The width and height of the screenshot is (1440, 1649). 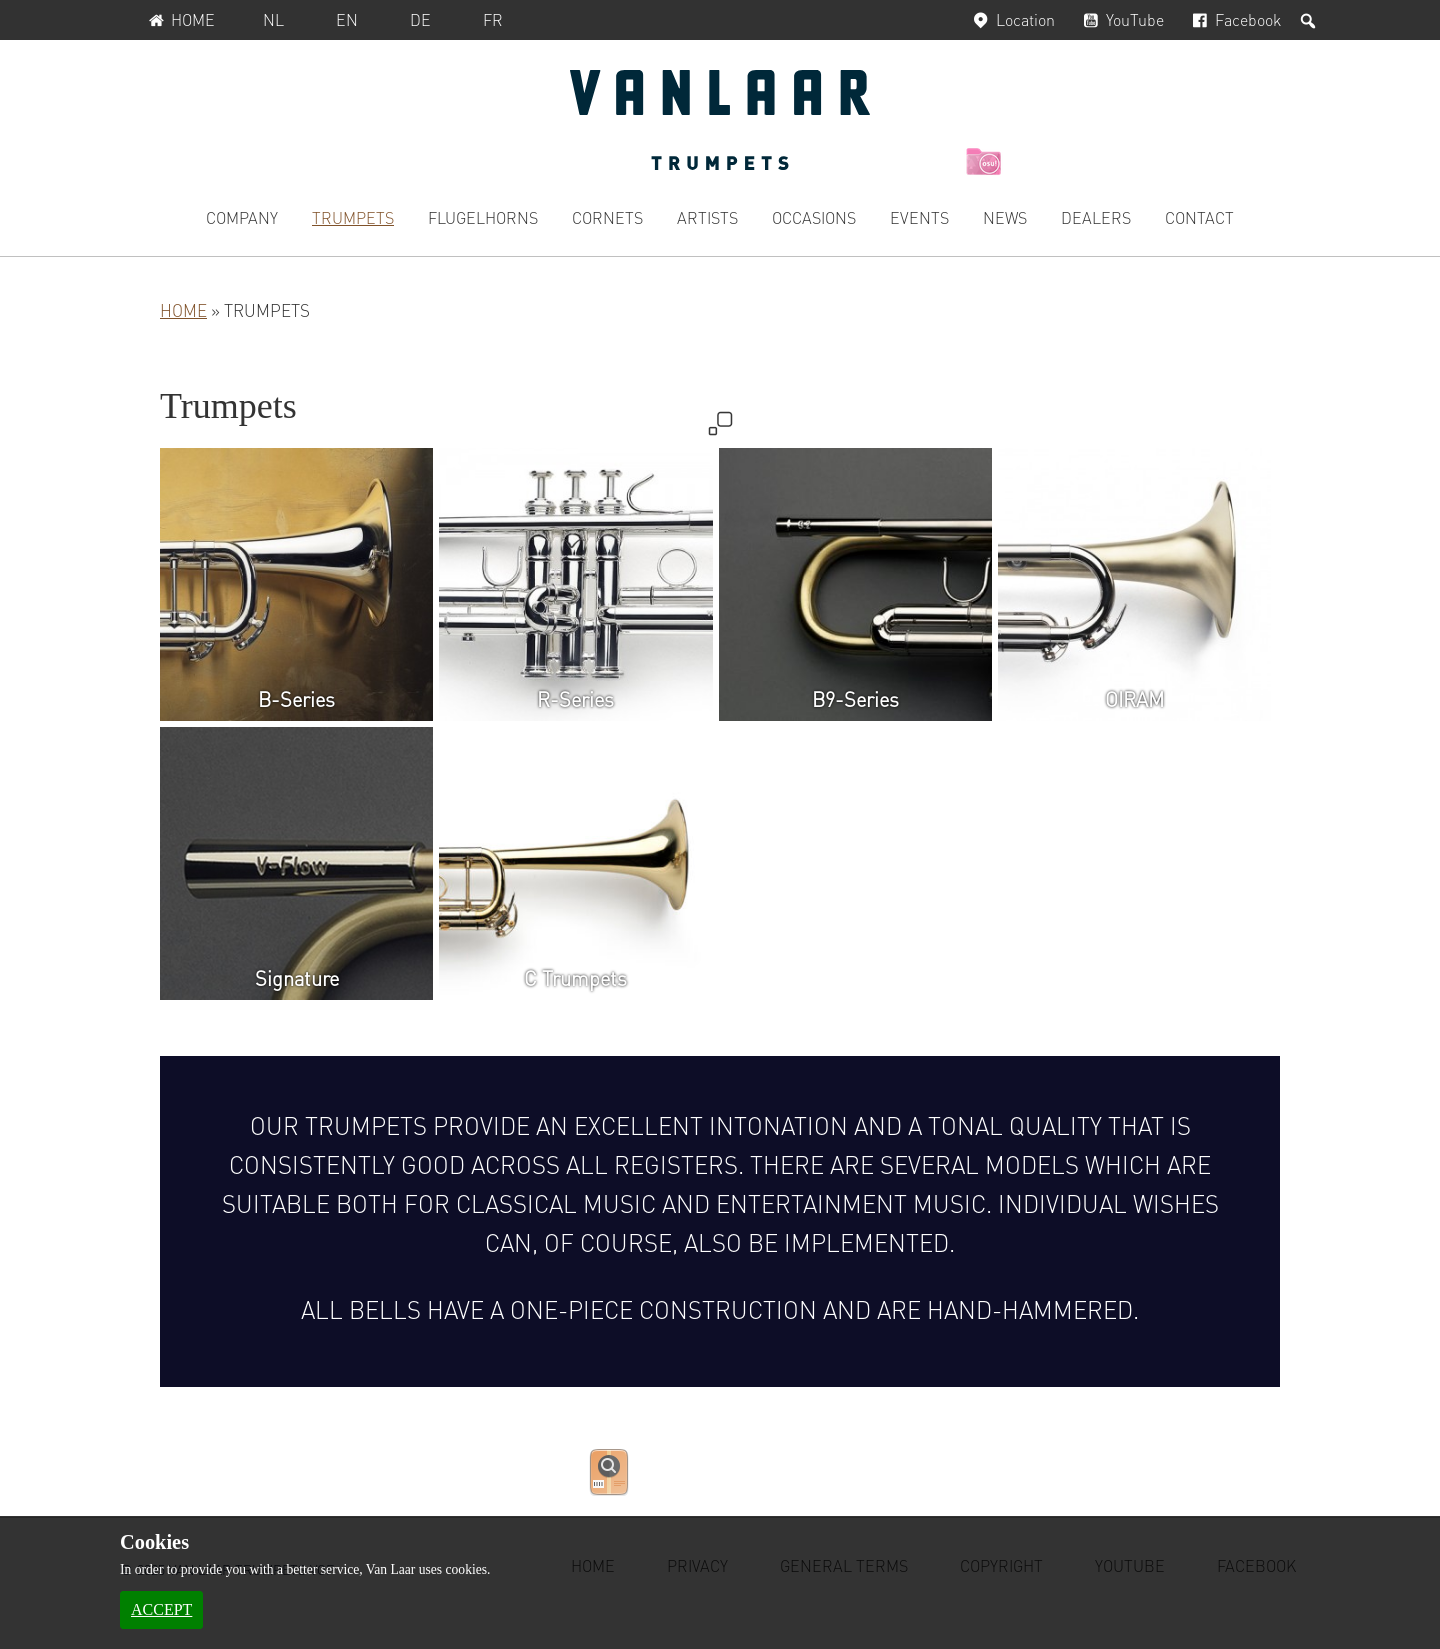 I want to click on access connected or mounted external drives, so click(x=720, y=423).